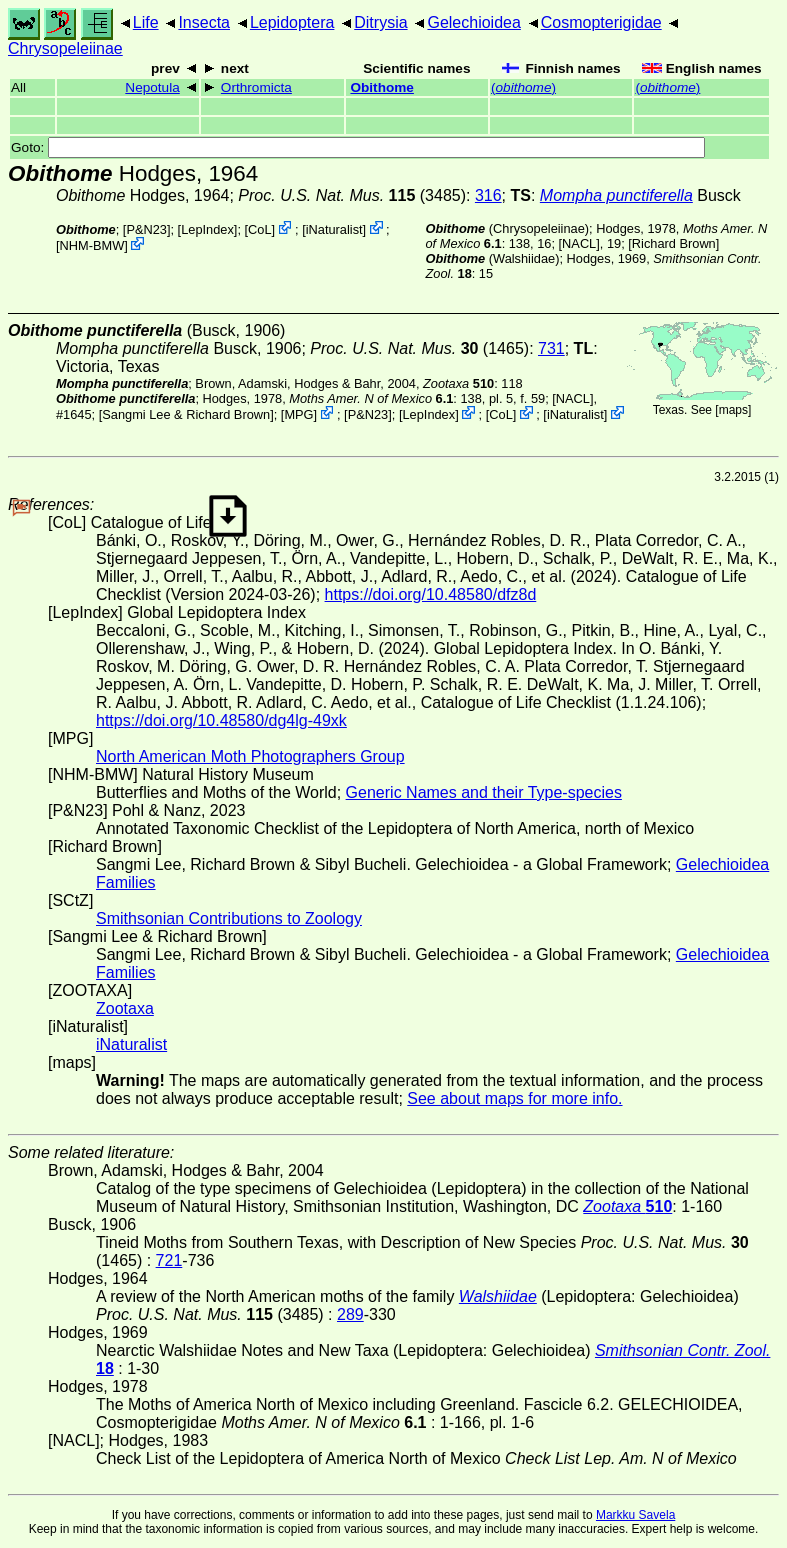 The image size is (787, 1548). What do you see at coordinates (228, 516) in the screenshot?
I see `download this file` at bounding box center [228, 516].